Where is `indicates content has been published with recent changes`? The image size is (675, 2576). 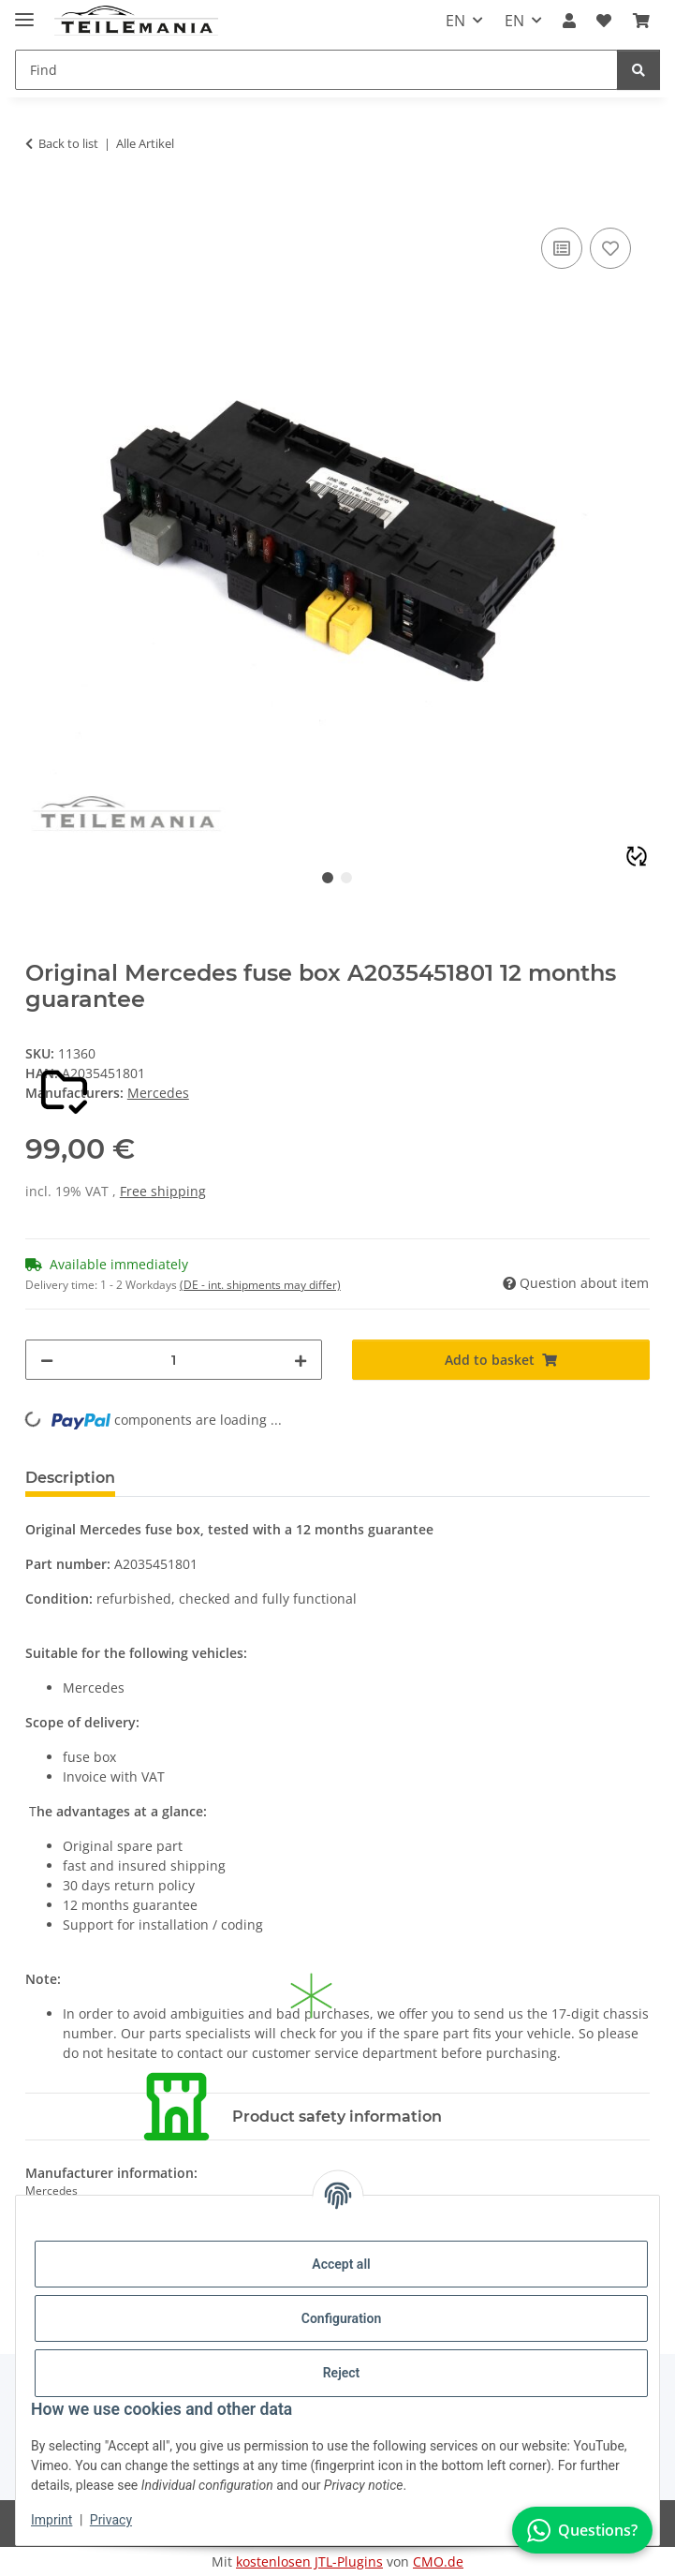 indicates content has been published with recent changes is located at coordinates (637, 856).